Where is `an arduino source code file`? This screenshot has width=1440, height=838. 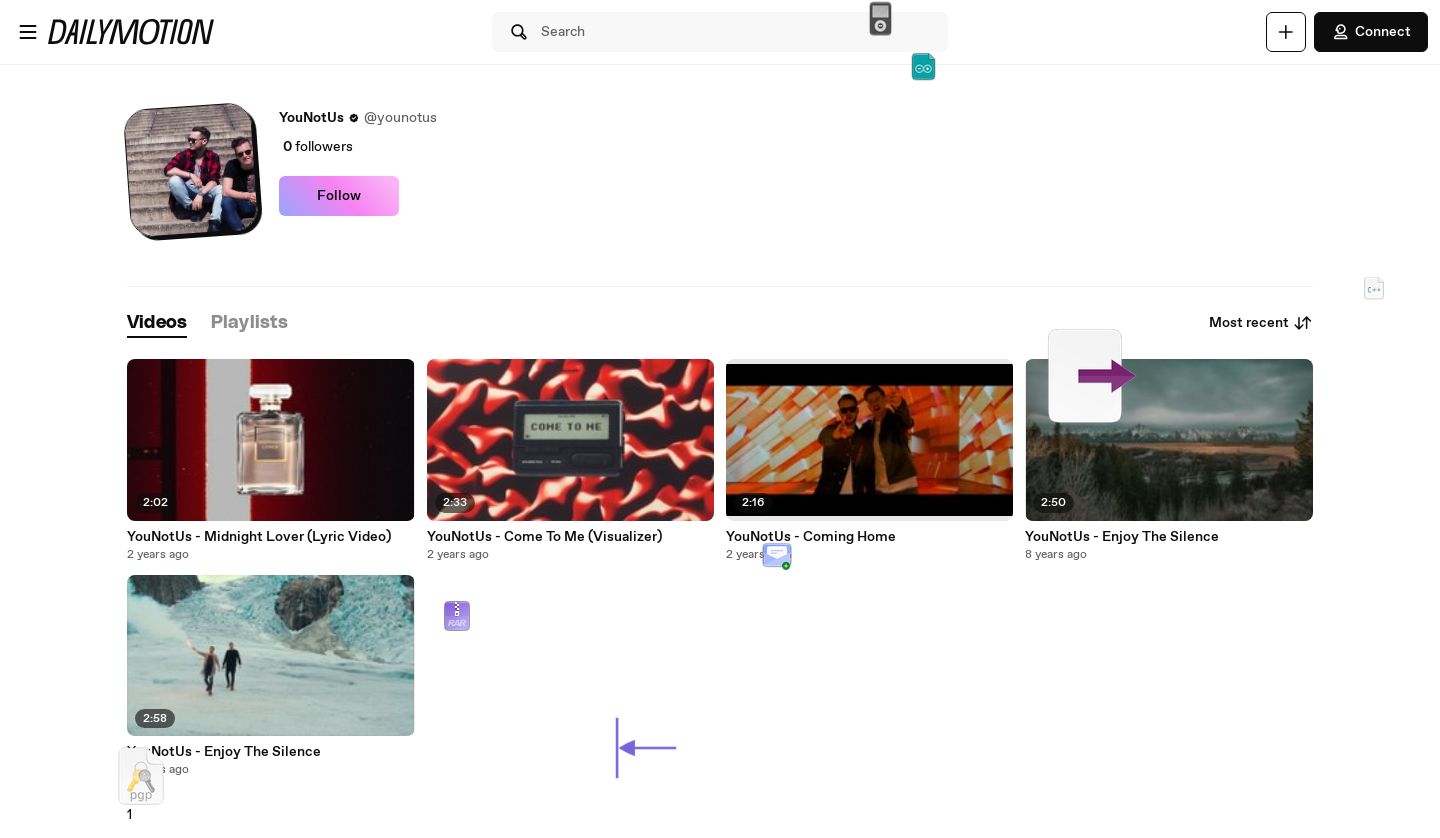 an arduino source code file is located at coordinates (923, 66).